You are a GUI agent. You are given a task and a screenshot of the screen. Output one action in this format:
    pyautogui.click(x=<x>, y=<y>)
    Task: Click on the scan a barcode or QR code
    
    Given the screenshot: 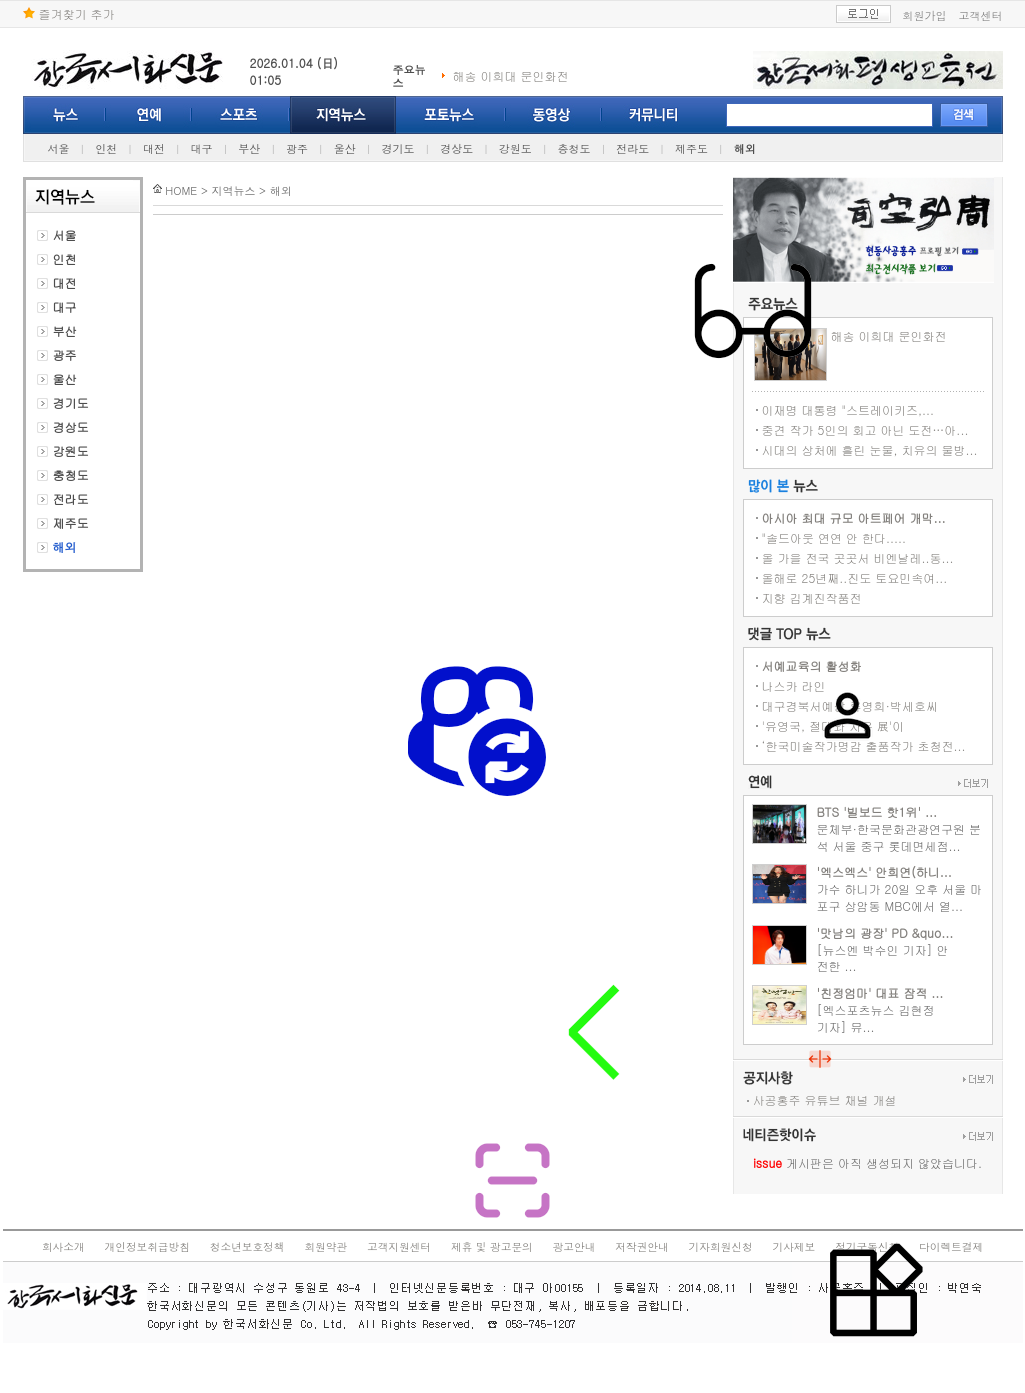 What is the action you would take?
    pyautogui.click(x=512, y=1180)
    